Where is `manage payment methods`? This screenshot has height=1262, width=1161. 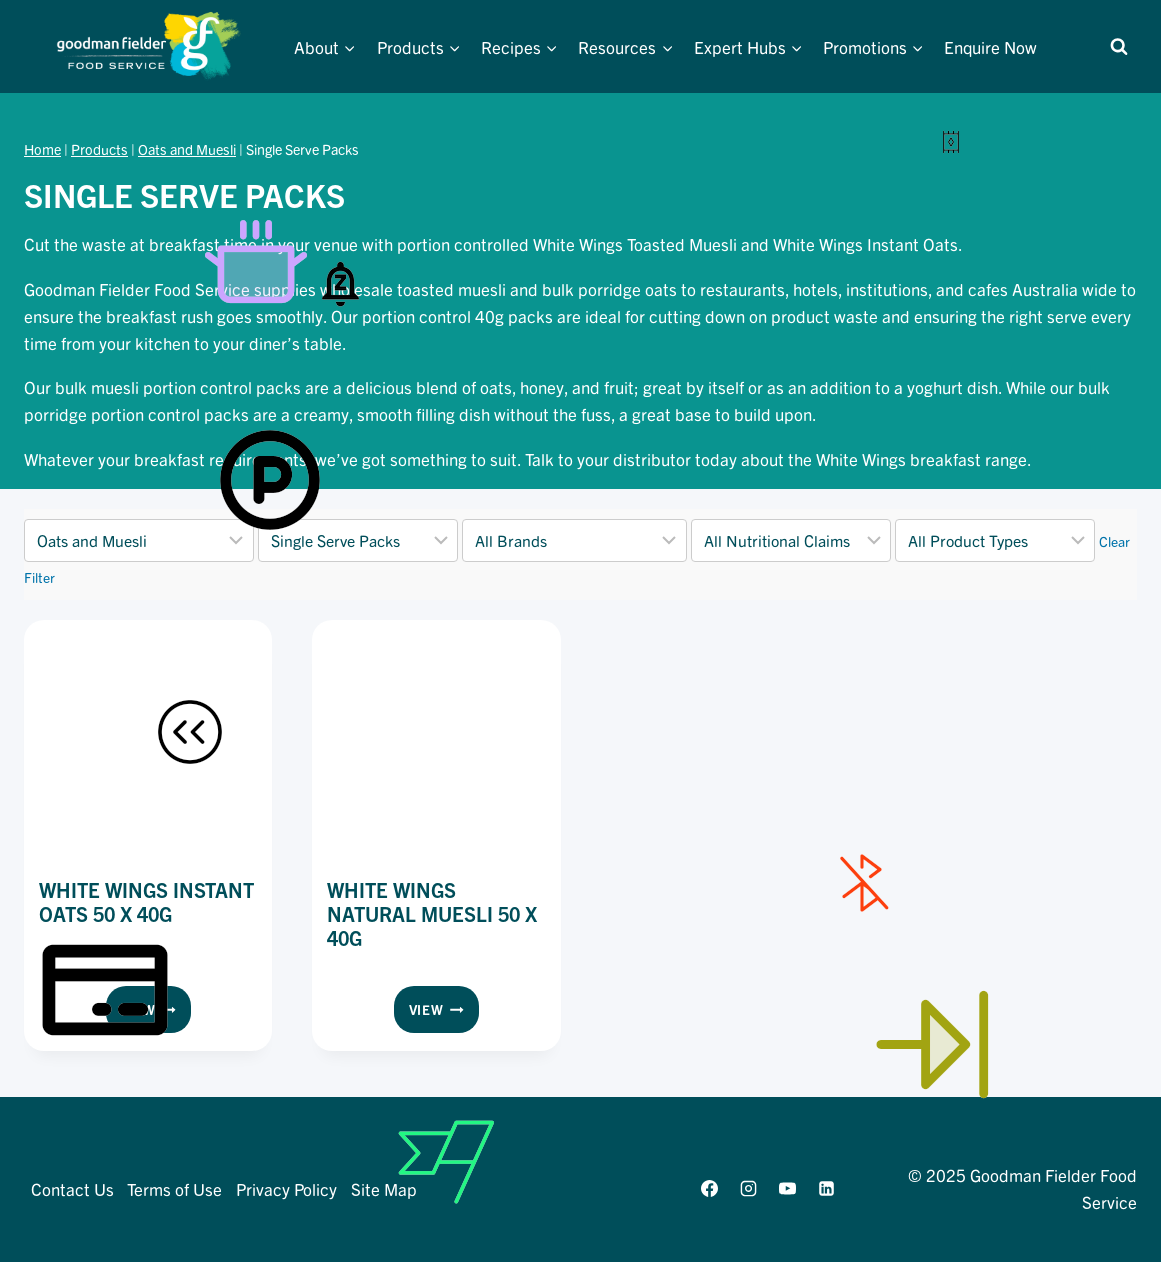
manage payment methods is located at coordinates (105, 990).